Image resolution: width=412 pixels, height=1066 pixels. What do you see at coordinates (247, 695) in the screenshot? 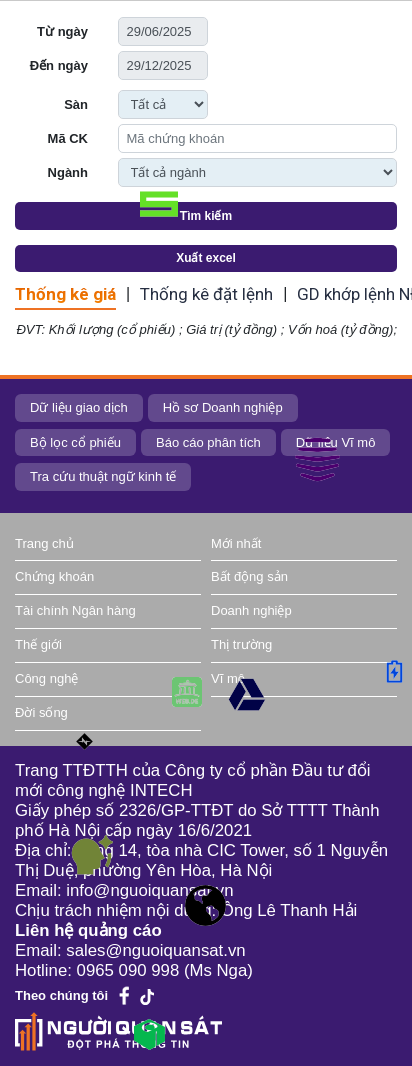
I see `open Google Drive` at bounding box center [247, 695].